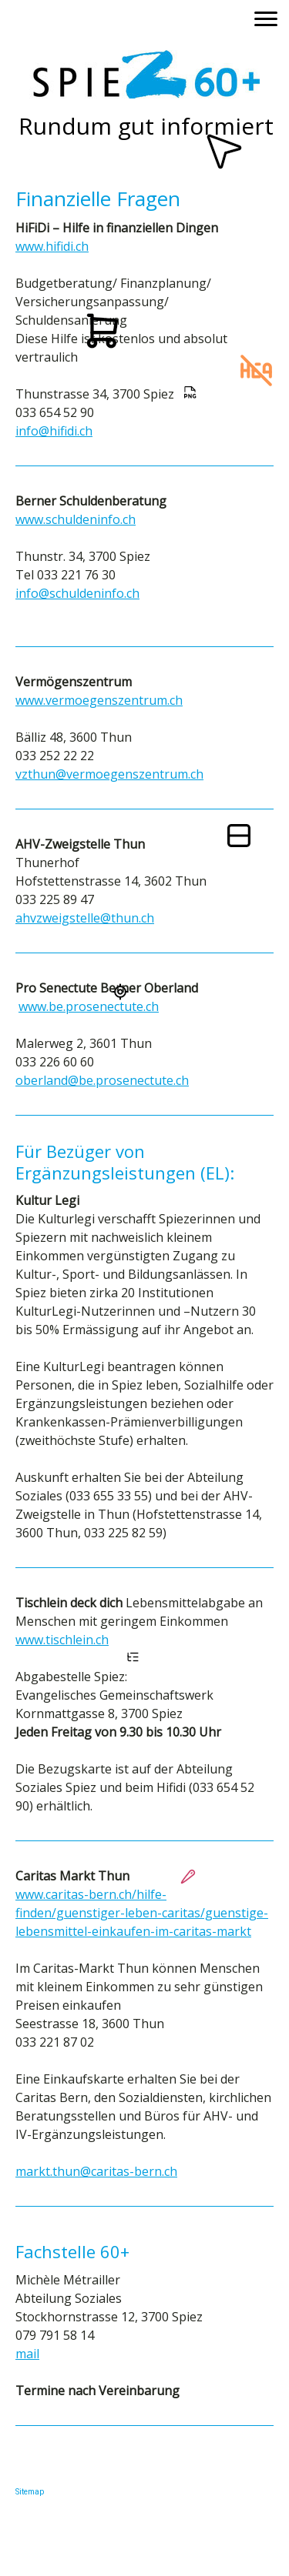 This screenshot has width=289, height=2576. I want to click on tap to navigate to a destination, so click(221, 148).